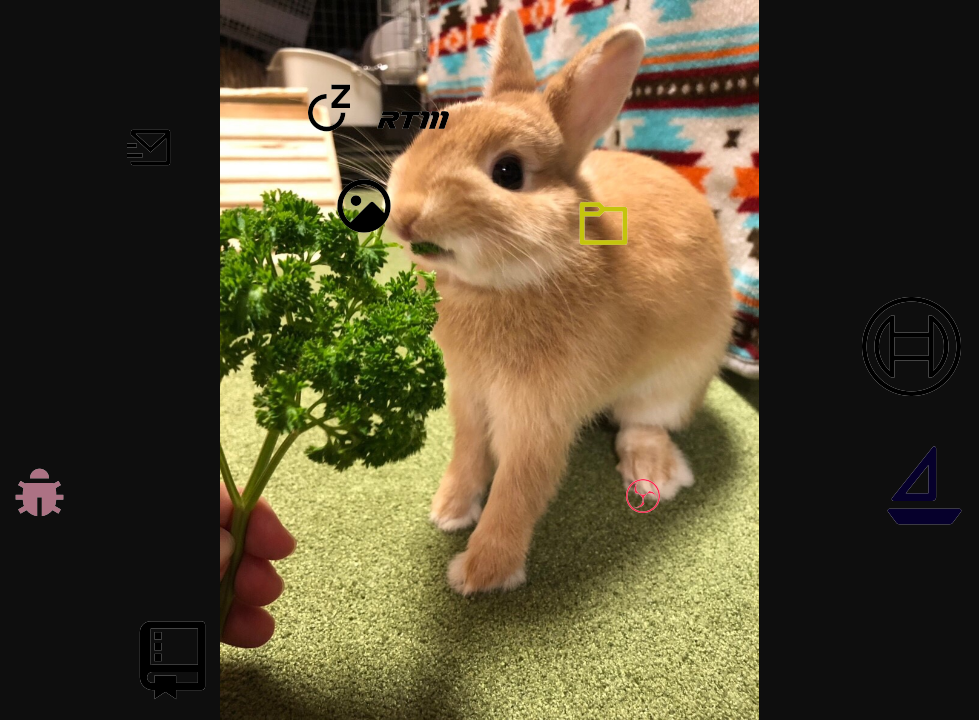 This screenshot has height=720, width=979. I want to click on view image or photo gallery, so click(364, 206).